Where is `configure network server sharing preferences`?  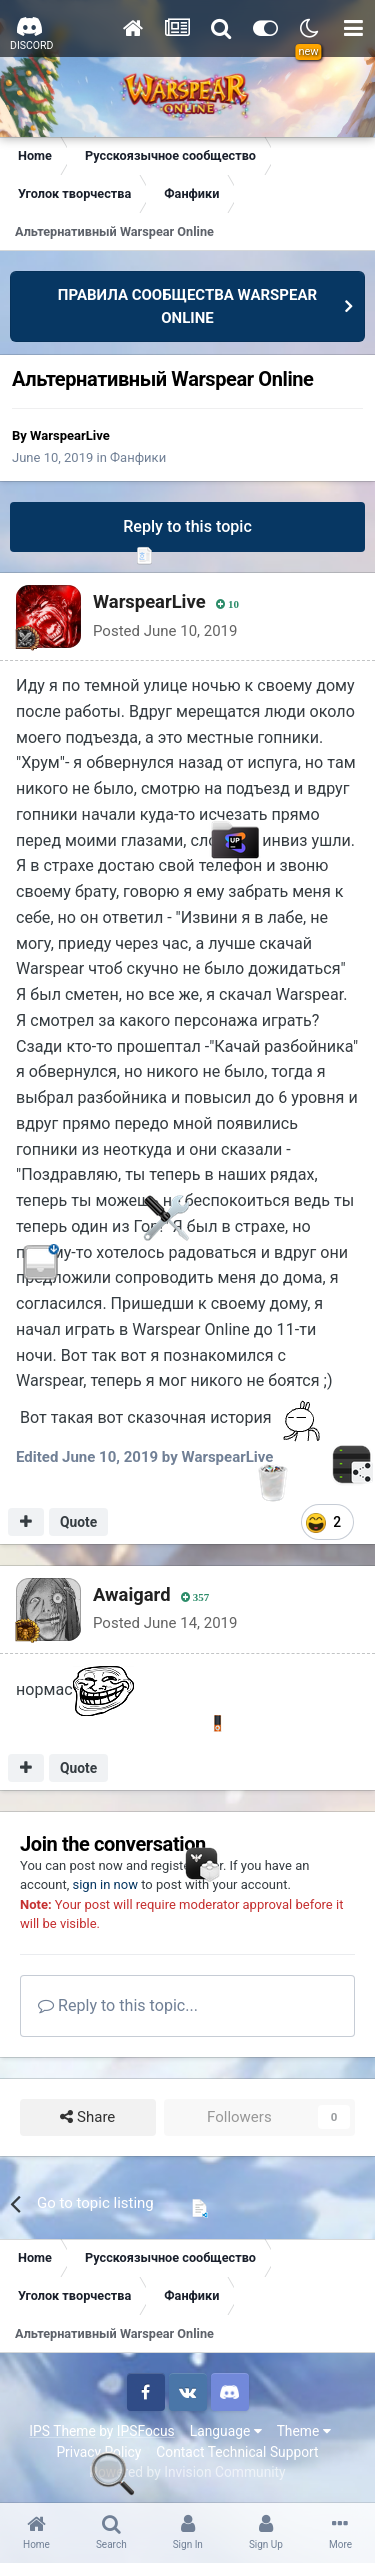 configure network server sharing preferences is located at coordinates (352, 1465).